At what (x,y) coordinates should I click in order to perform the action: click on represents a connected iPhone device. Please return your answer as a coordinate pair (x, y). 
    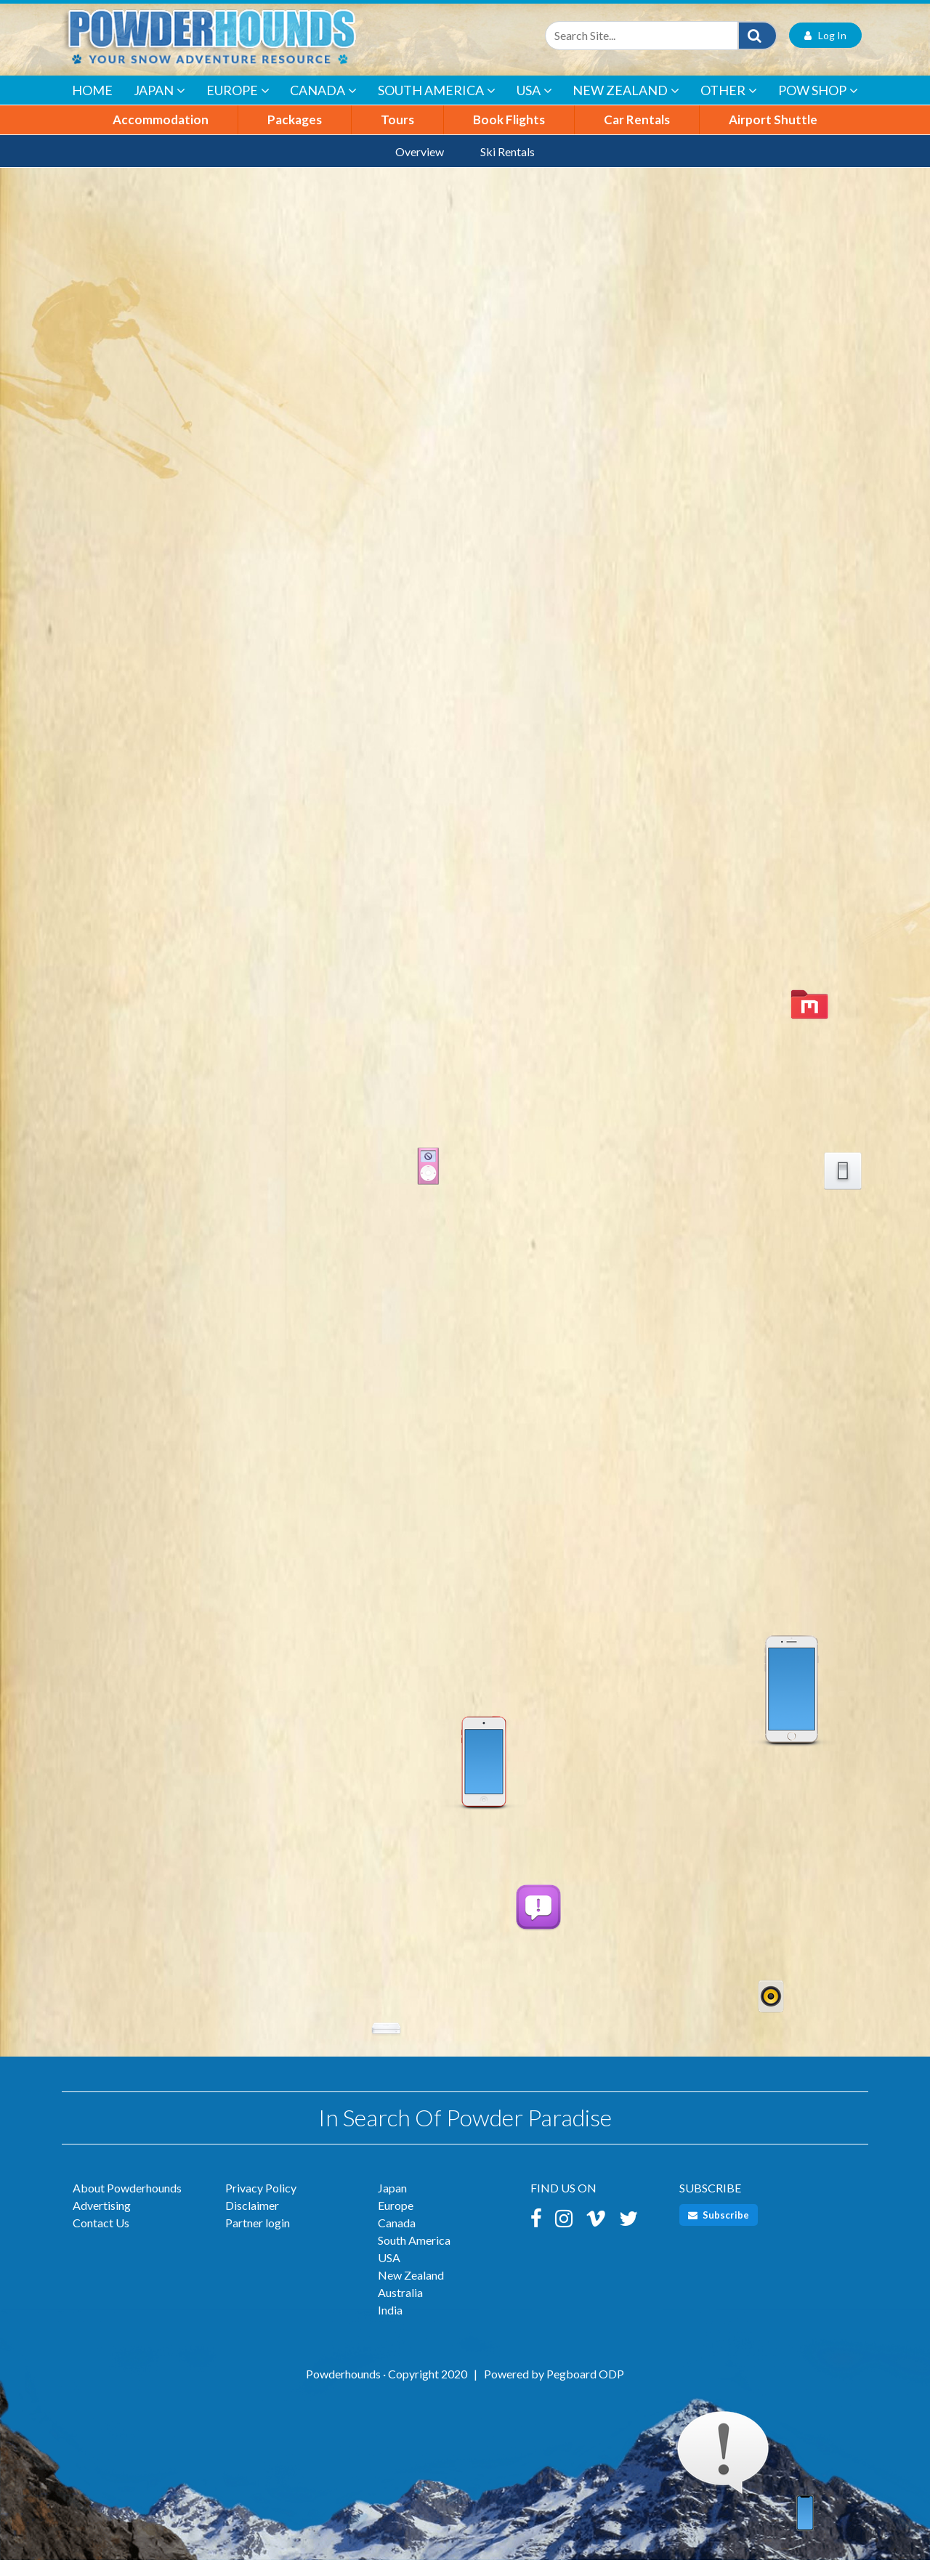
    Looking at the image, I should click on (791, 1690).